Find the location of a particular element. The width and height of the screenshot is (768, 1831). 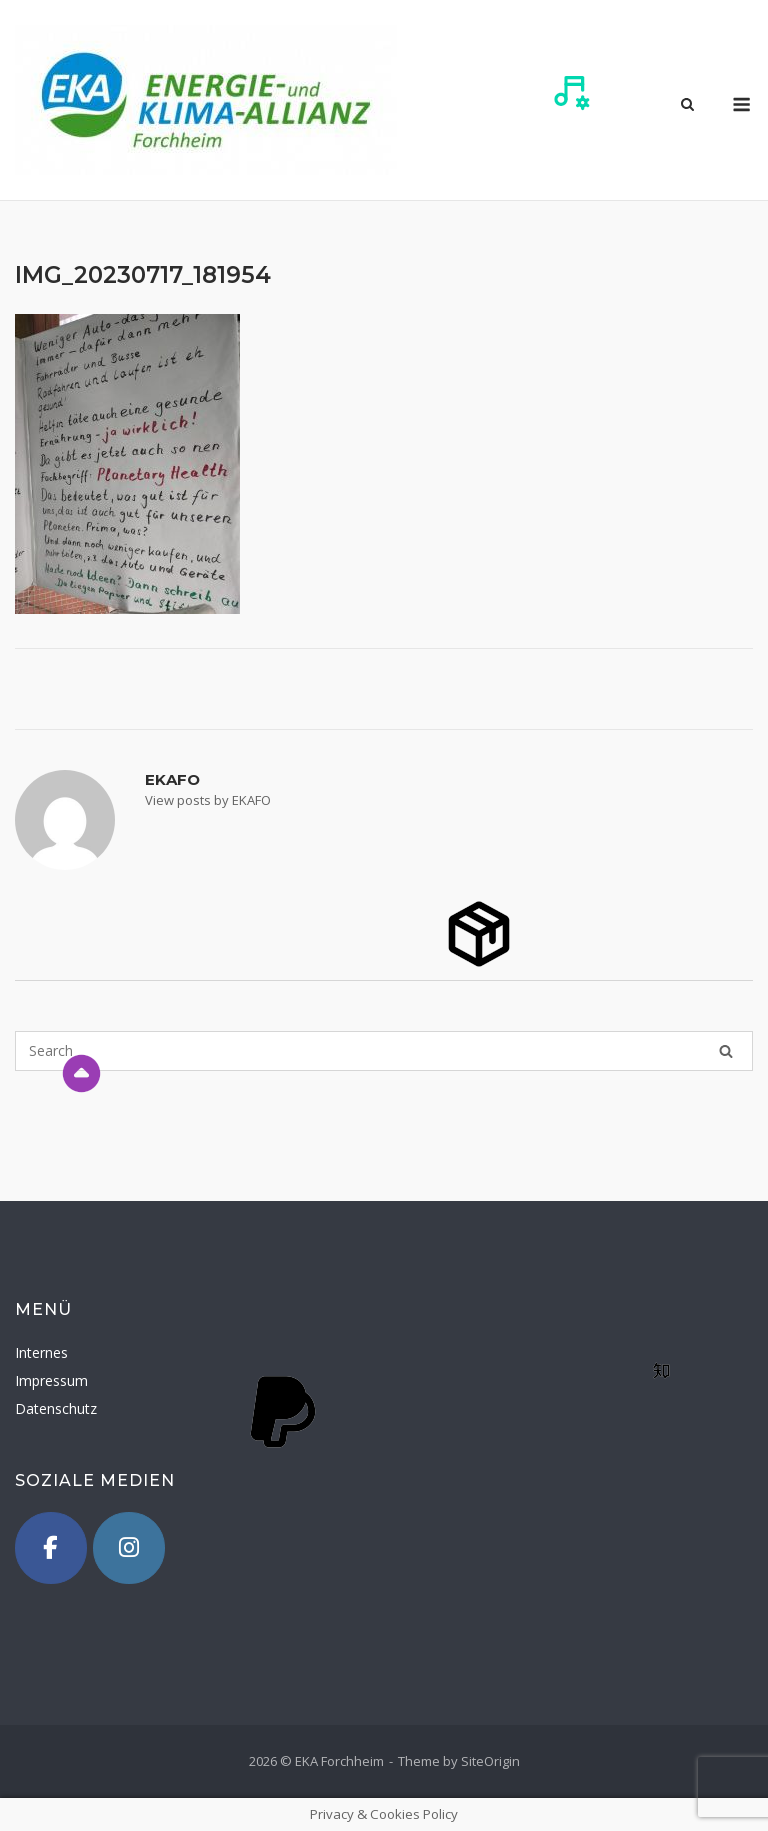

open zhihu app is located at coordinates (661, 1370).